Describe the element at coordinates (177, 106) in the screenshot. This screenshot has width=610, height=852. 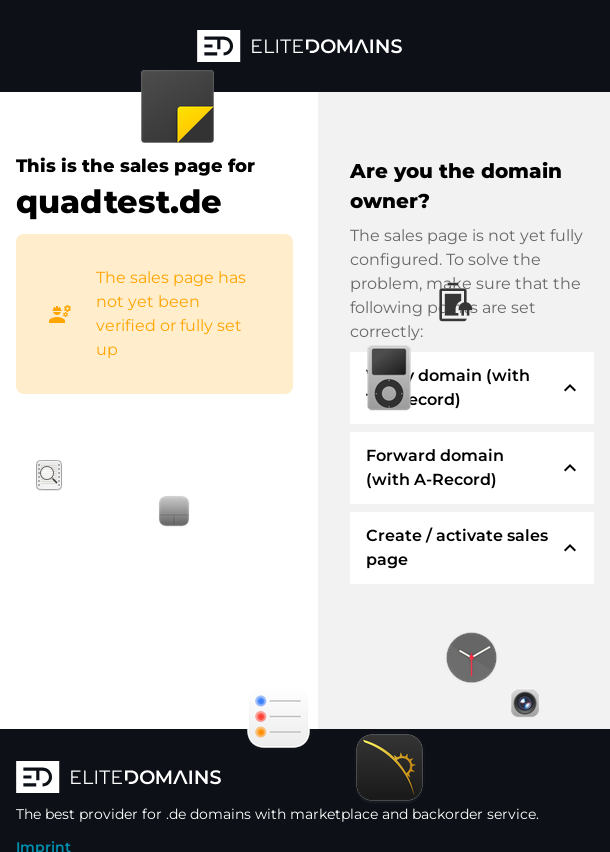
I see `open sticky notes app` at that location.